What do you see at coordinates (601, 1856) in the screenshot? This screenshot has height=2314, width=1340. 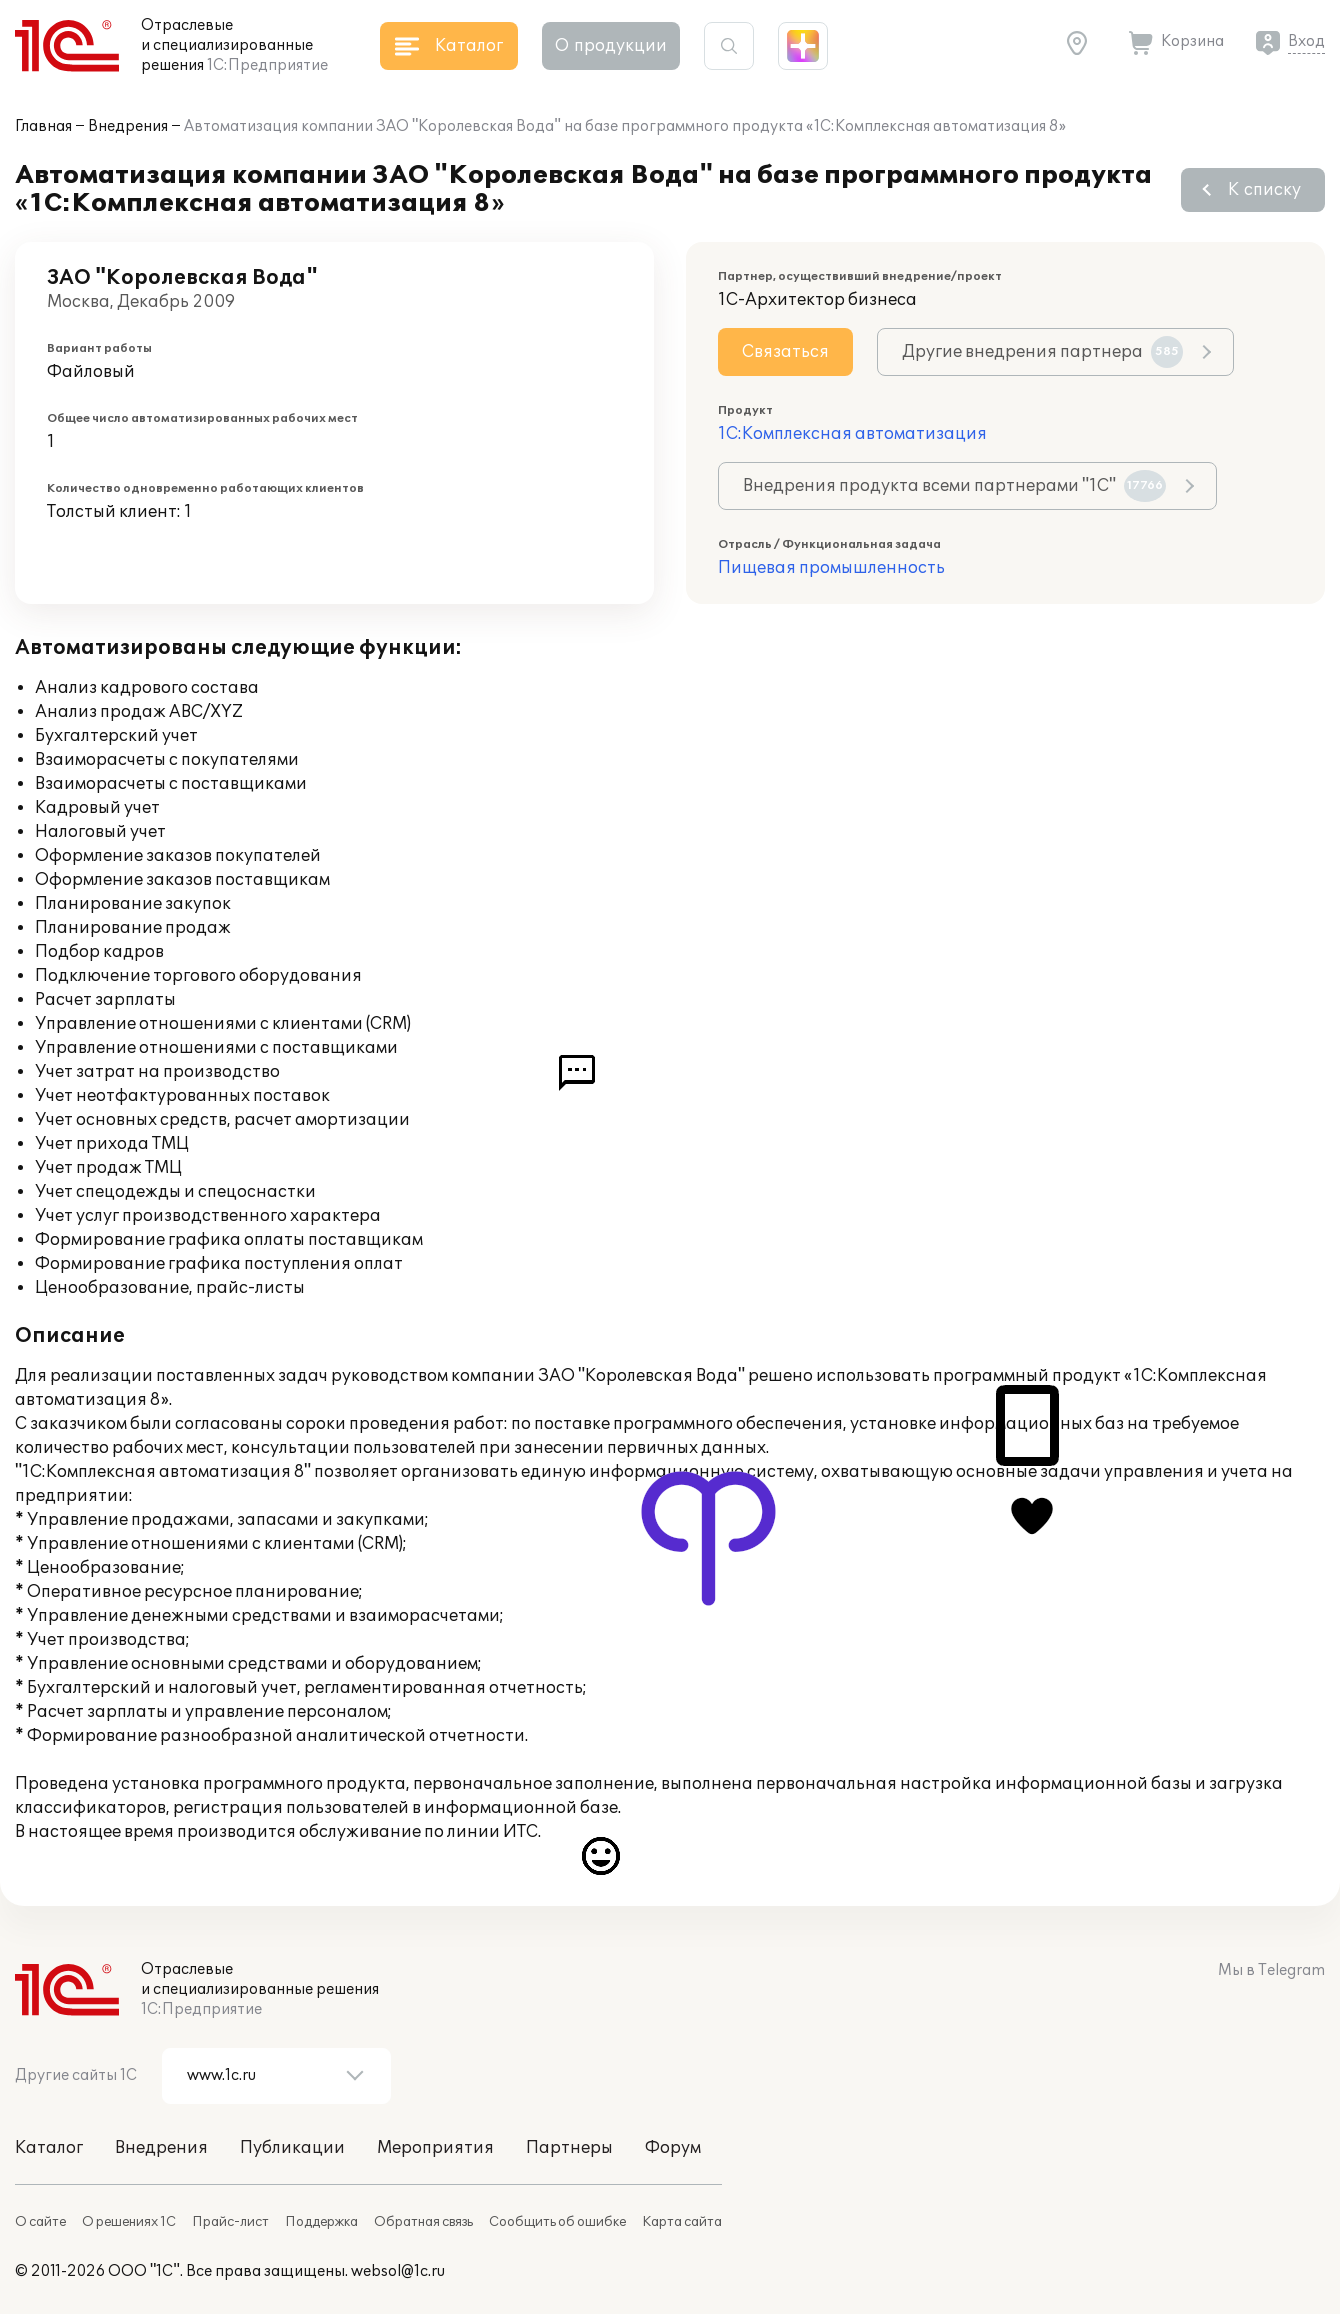 I see `select your current mood or emotional state` at bounding box center [601, 1856].